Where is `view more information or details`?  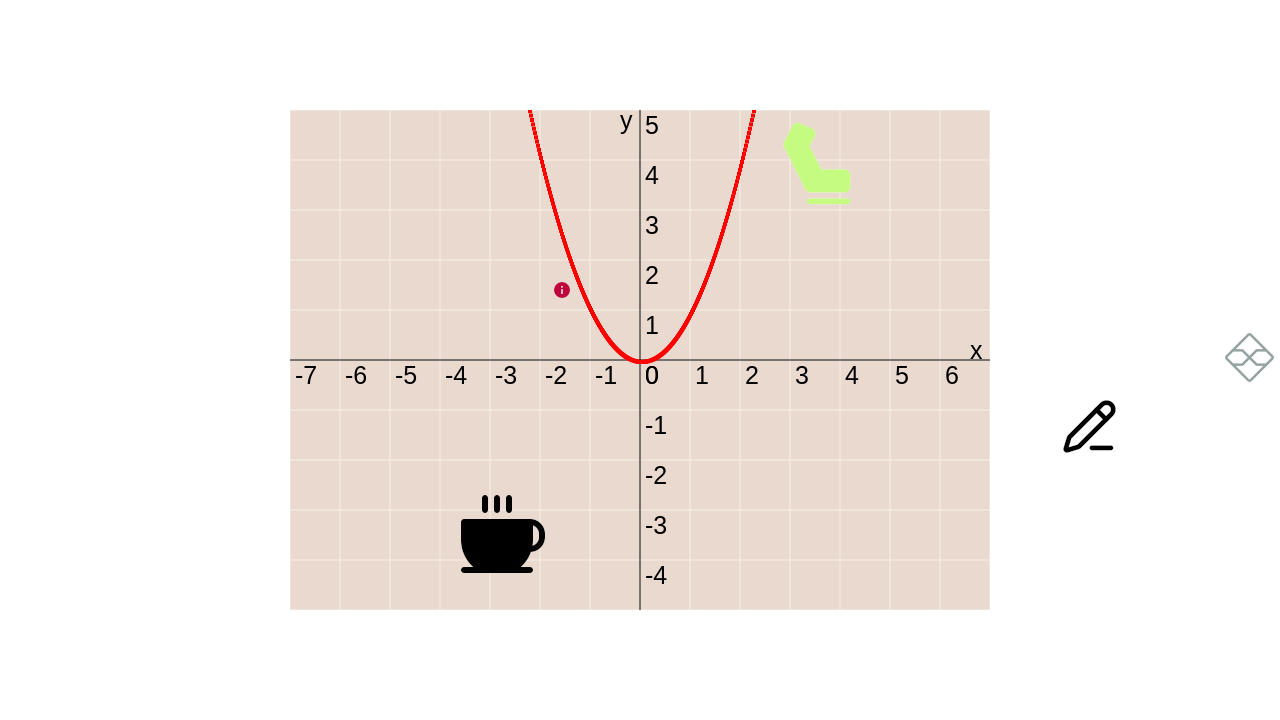
view more information or details is located at coordinates (562, 290).